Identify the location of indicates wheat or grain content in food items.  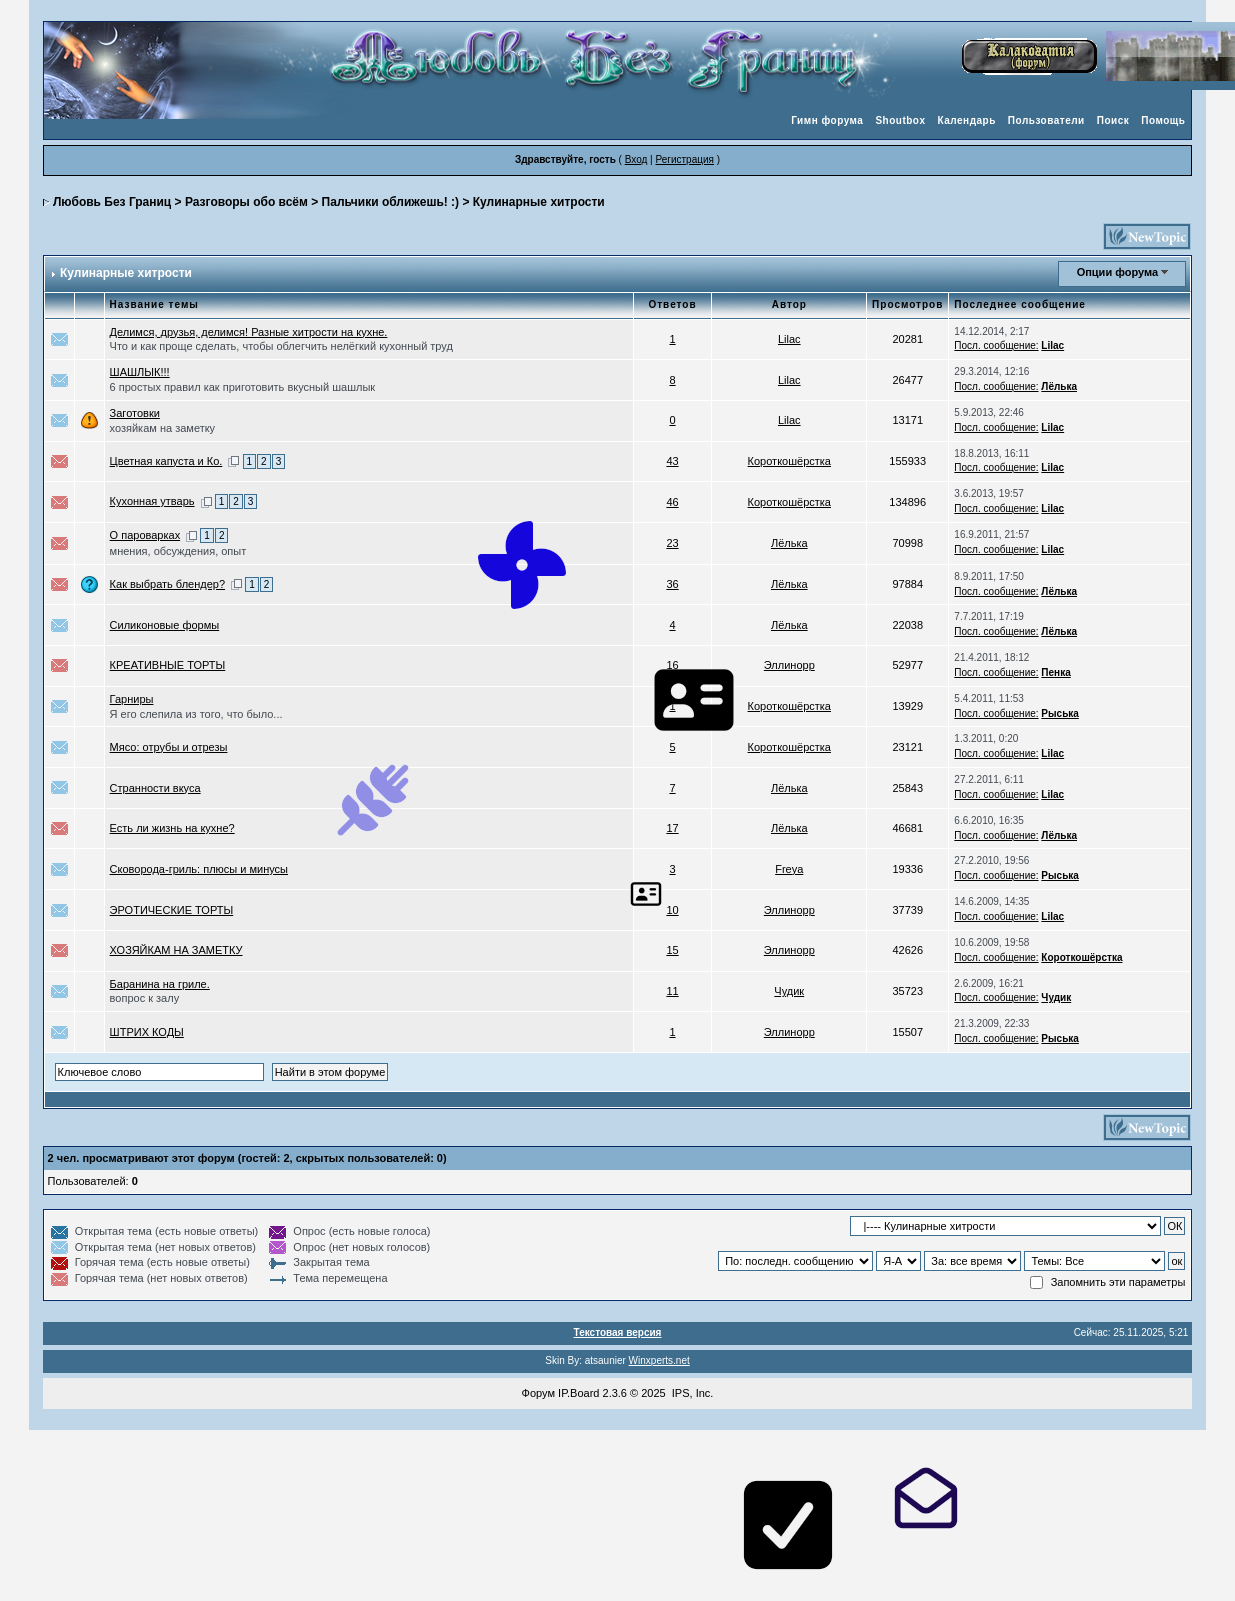
(375, 798).